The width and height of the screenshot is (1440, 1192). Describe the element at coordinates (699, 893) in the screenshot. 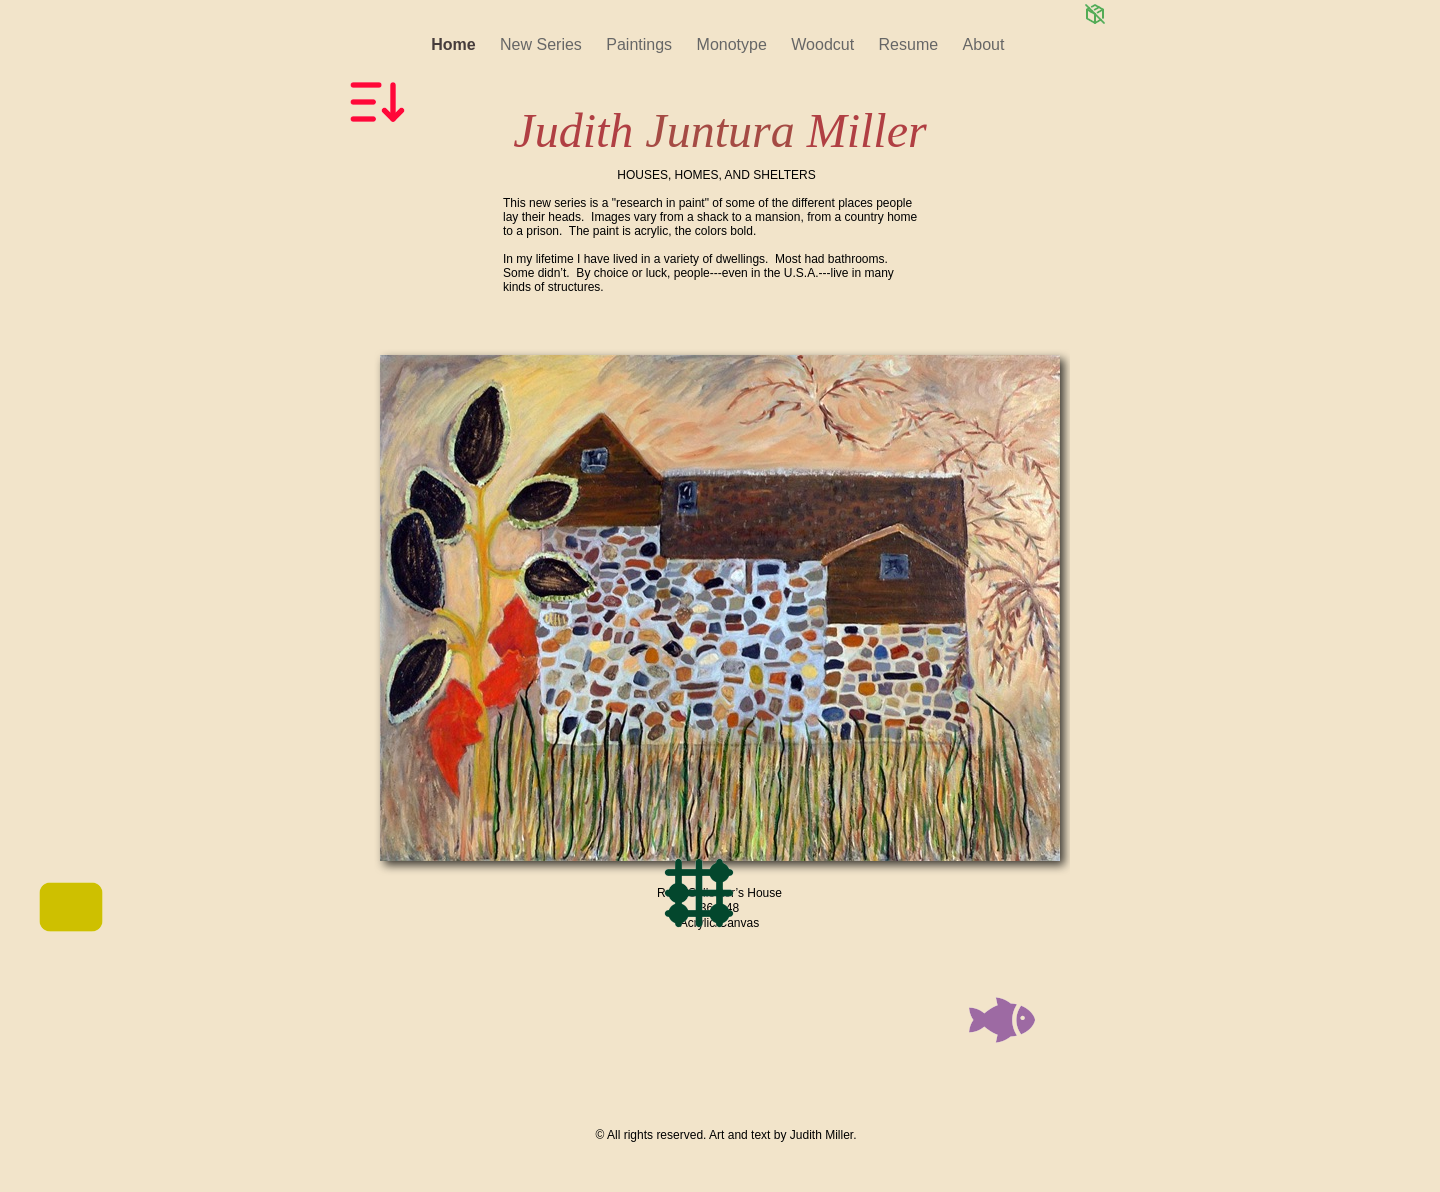

I see `view data grid or chart visualization` at that location.